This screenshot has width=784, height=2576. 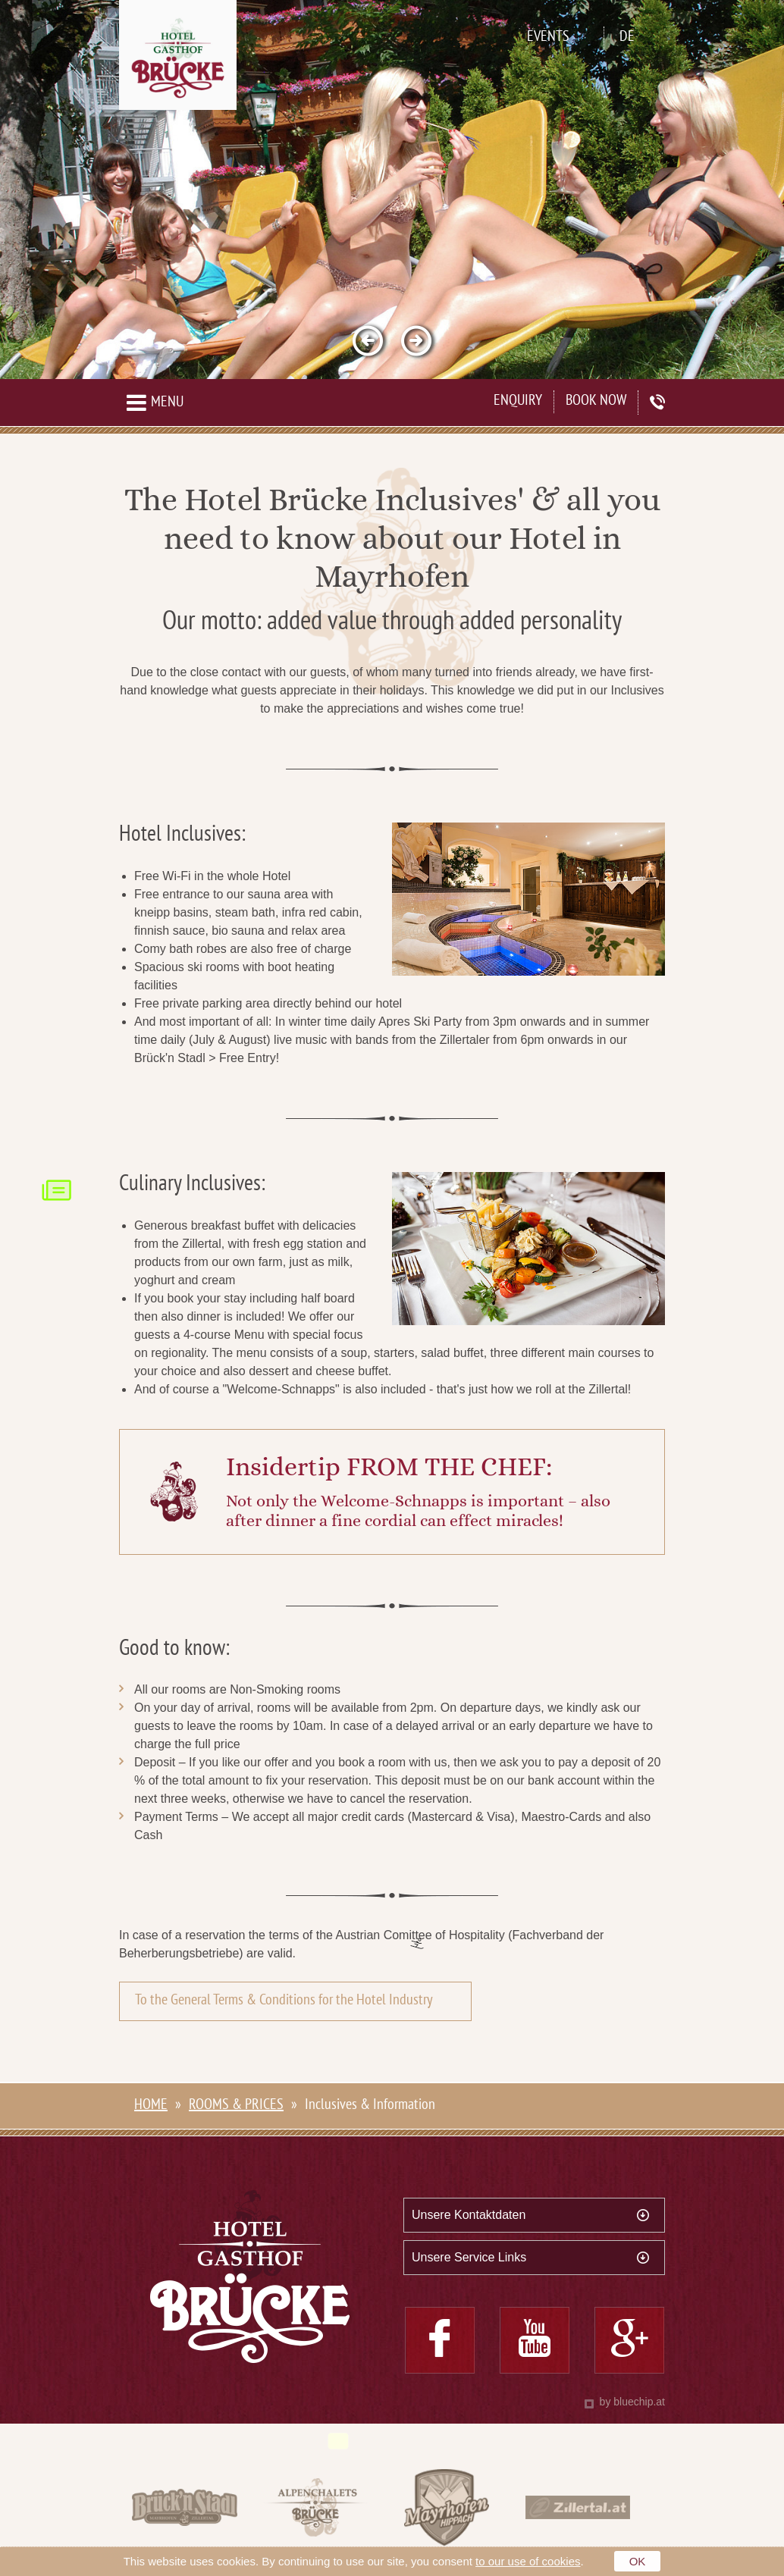 I want to click on access skiing or winter sports activities, so click(x=417, y=1944).